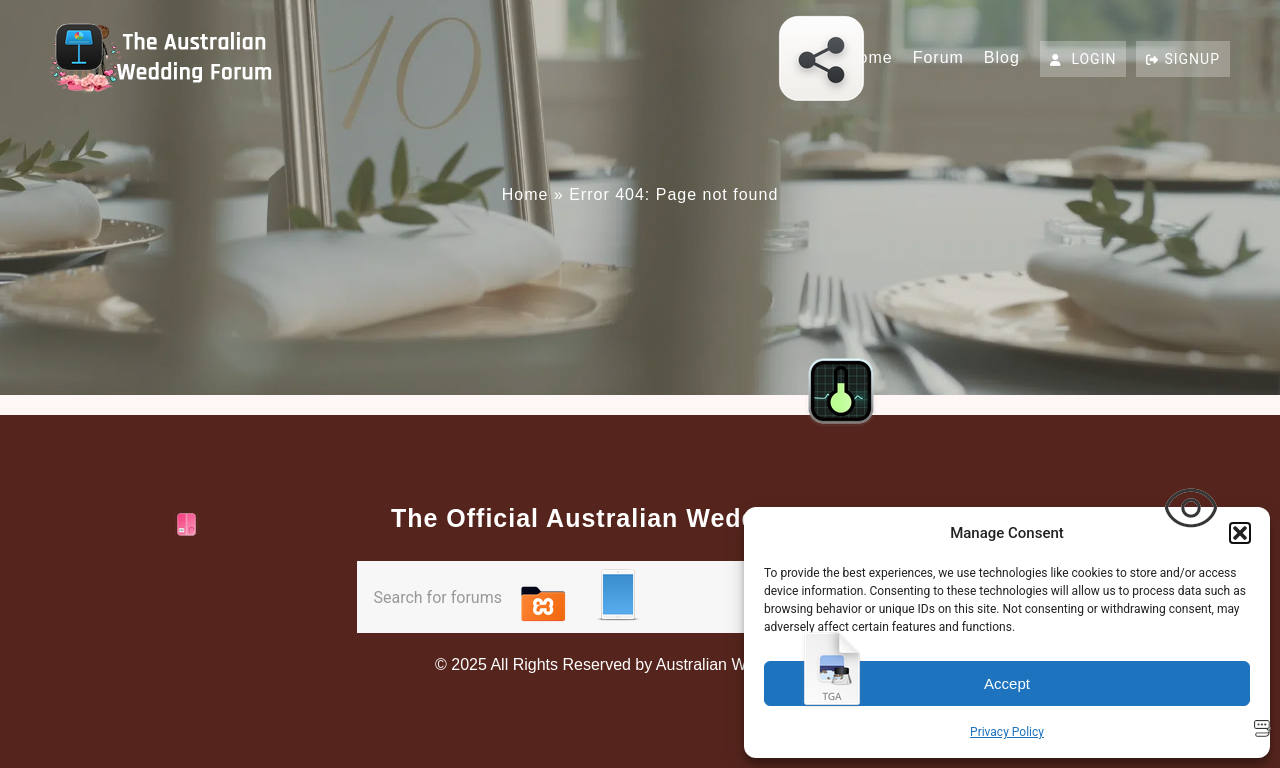 The width and height of the screenshot is (1280, 768). I want to click on debian software package file, so click(186, 524).